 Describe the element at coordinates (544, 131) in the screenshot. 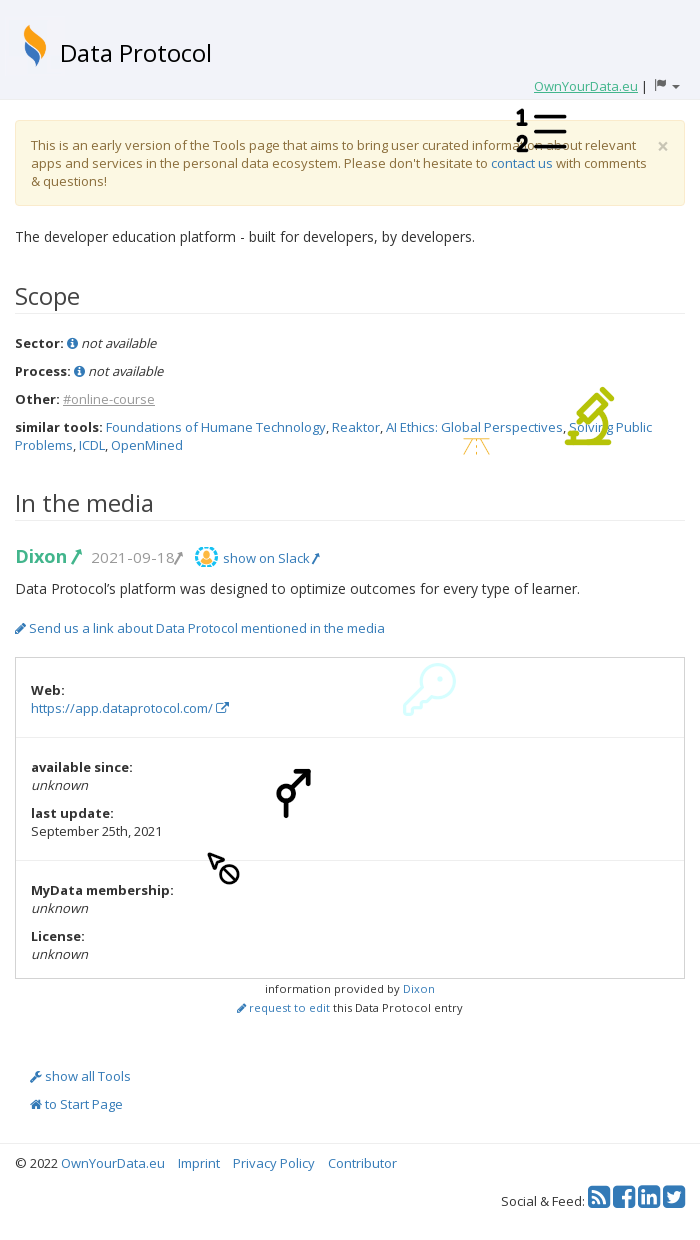

I see `create a numbered list` at that location.